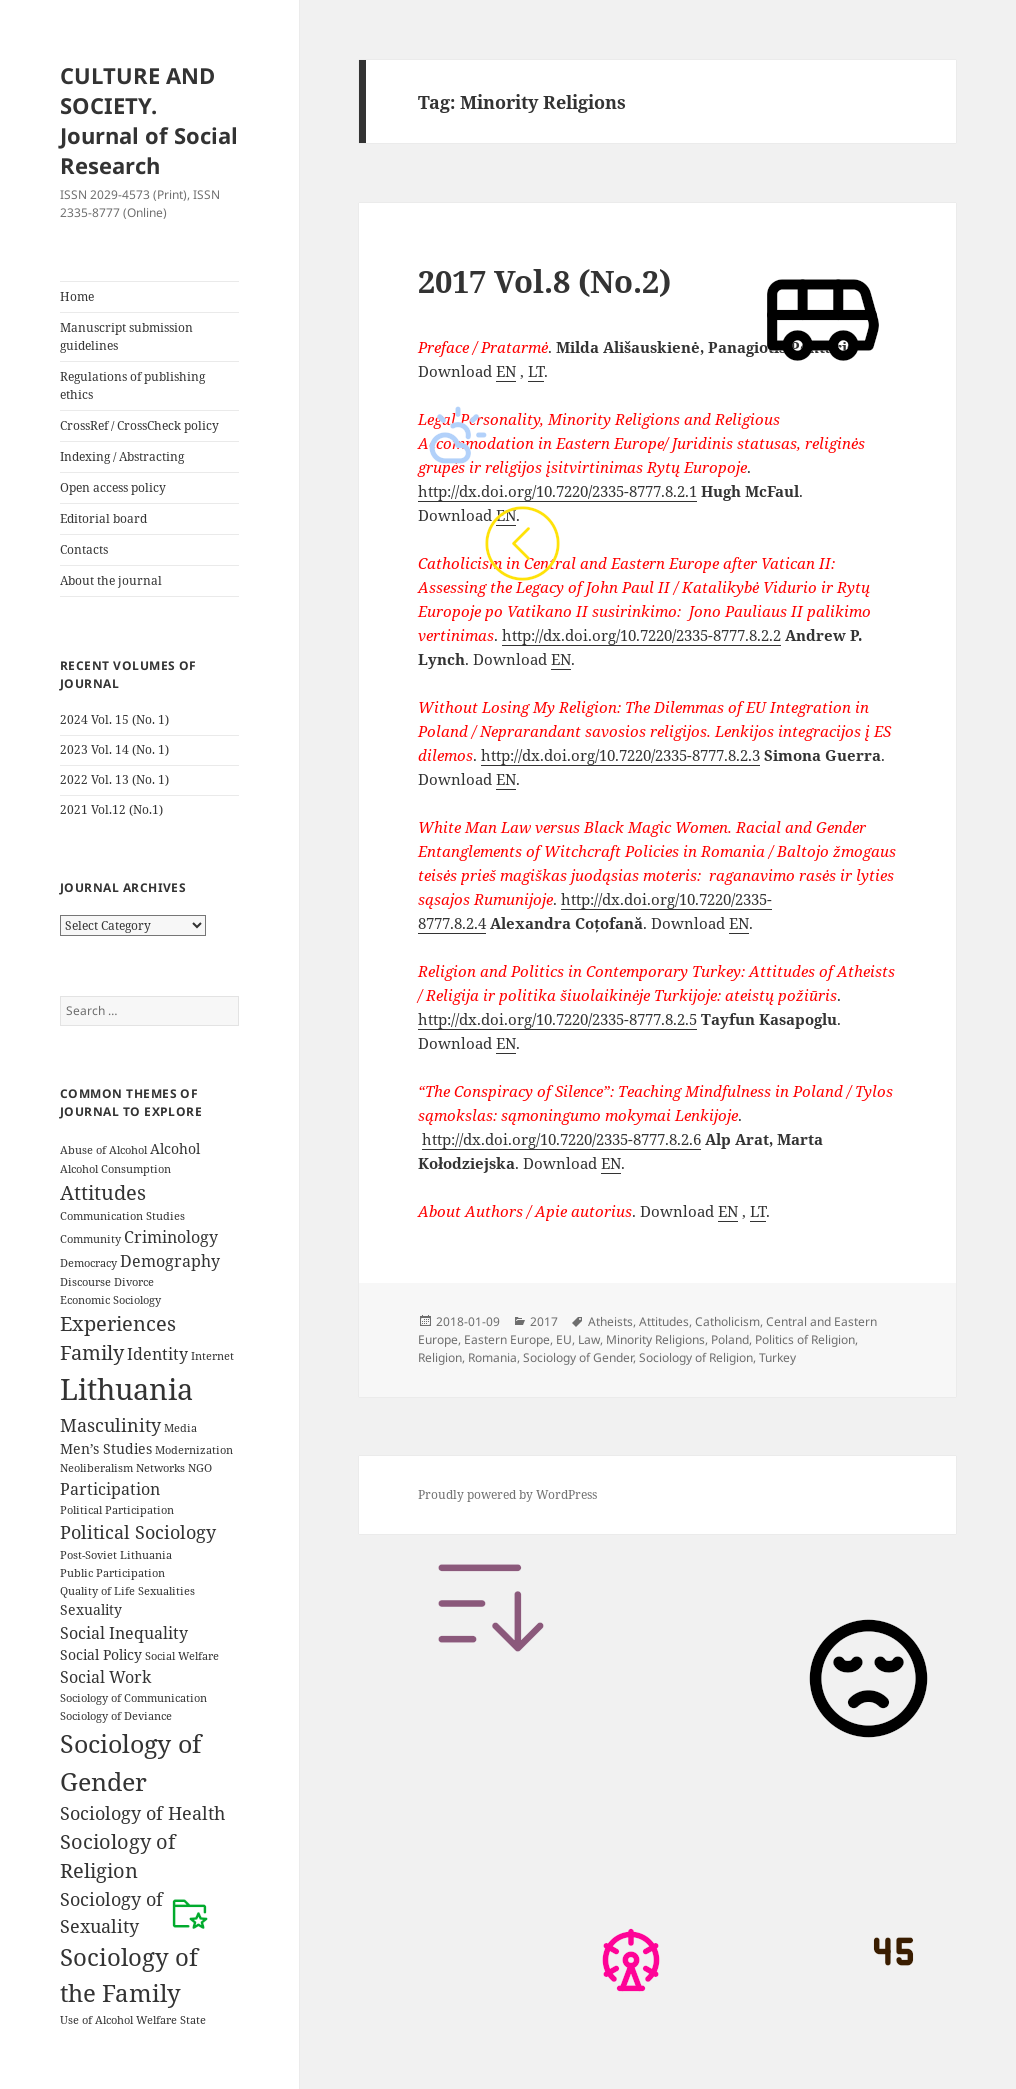 The height and width of the screenshot is (2089, 1016). What do you see at coordinates (458, 435) in the screenshot?
I see `view current weather conditions` at bounding box center [458, 435].